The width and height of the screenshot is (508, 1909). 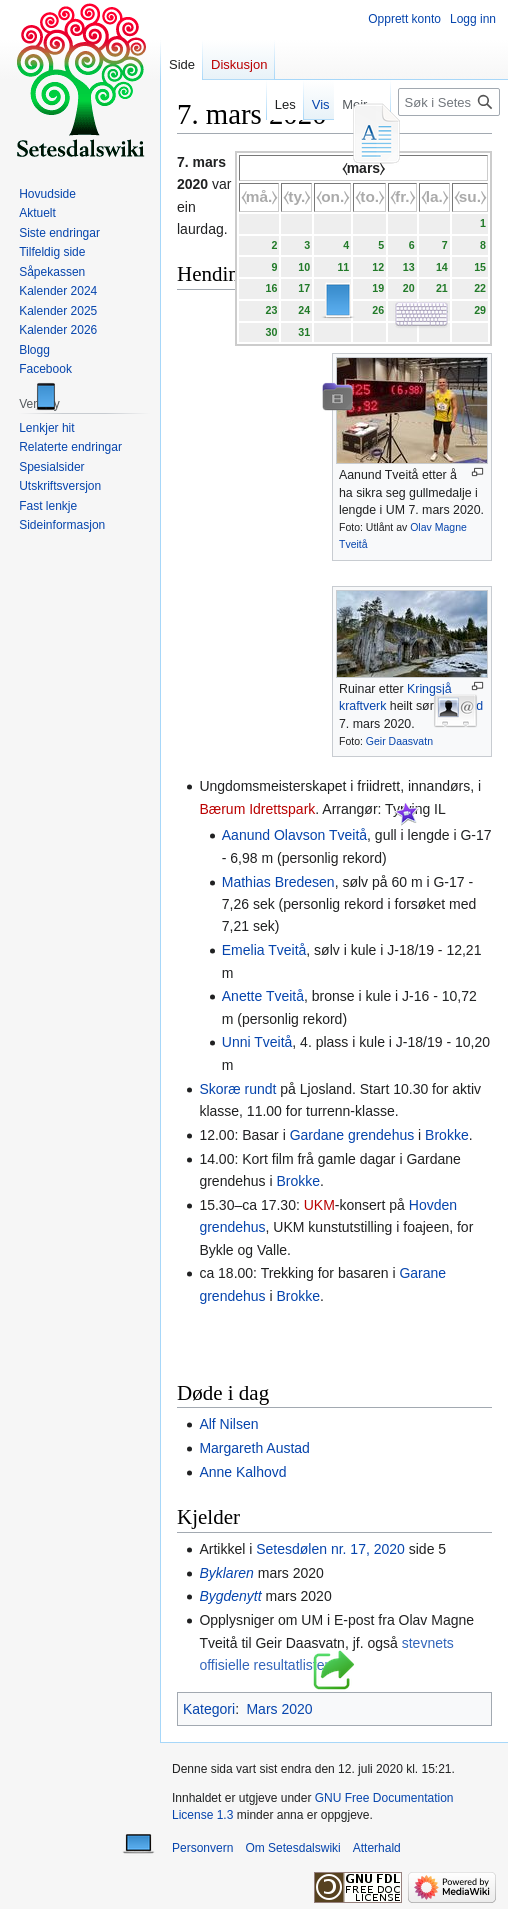 I want to click on share this item with others, so click(x=333, y=1670).